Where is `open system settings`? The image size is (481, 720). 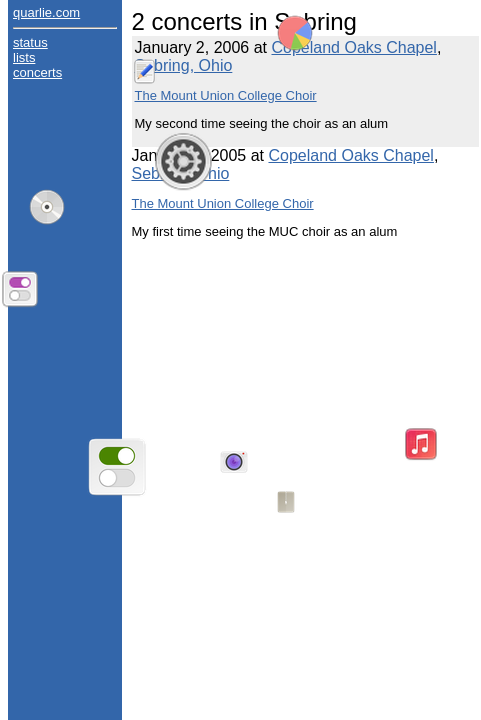 open system settings is located at coordinates (20, 289).